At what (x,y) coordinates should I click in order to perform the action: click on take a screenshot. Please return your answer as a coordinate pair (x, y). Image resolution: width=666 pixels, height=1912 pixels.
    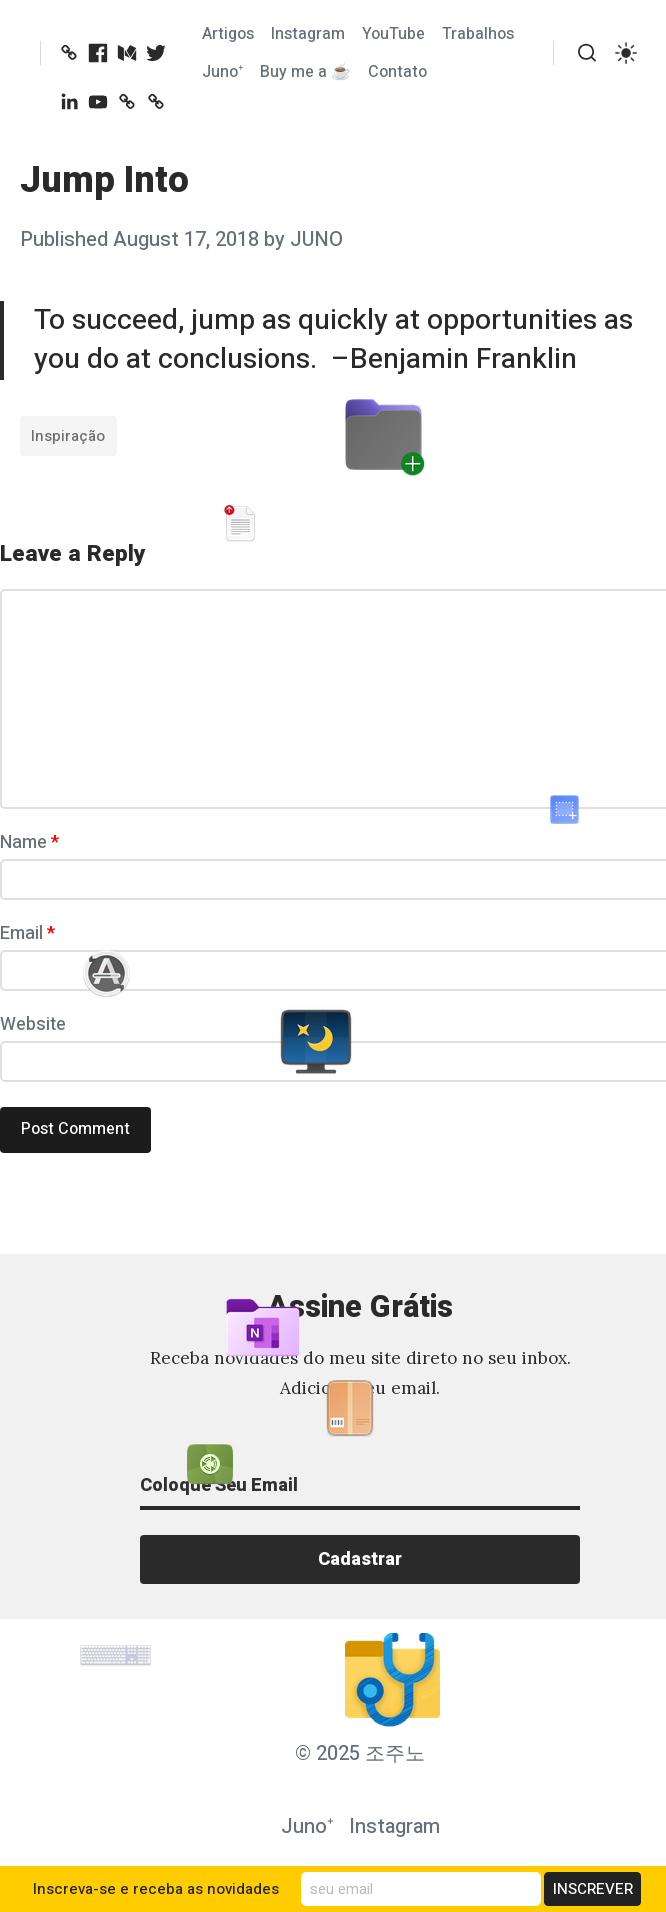
    Looking at the image, I should click on (564, 809).